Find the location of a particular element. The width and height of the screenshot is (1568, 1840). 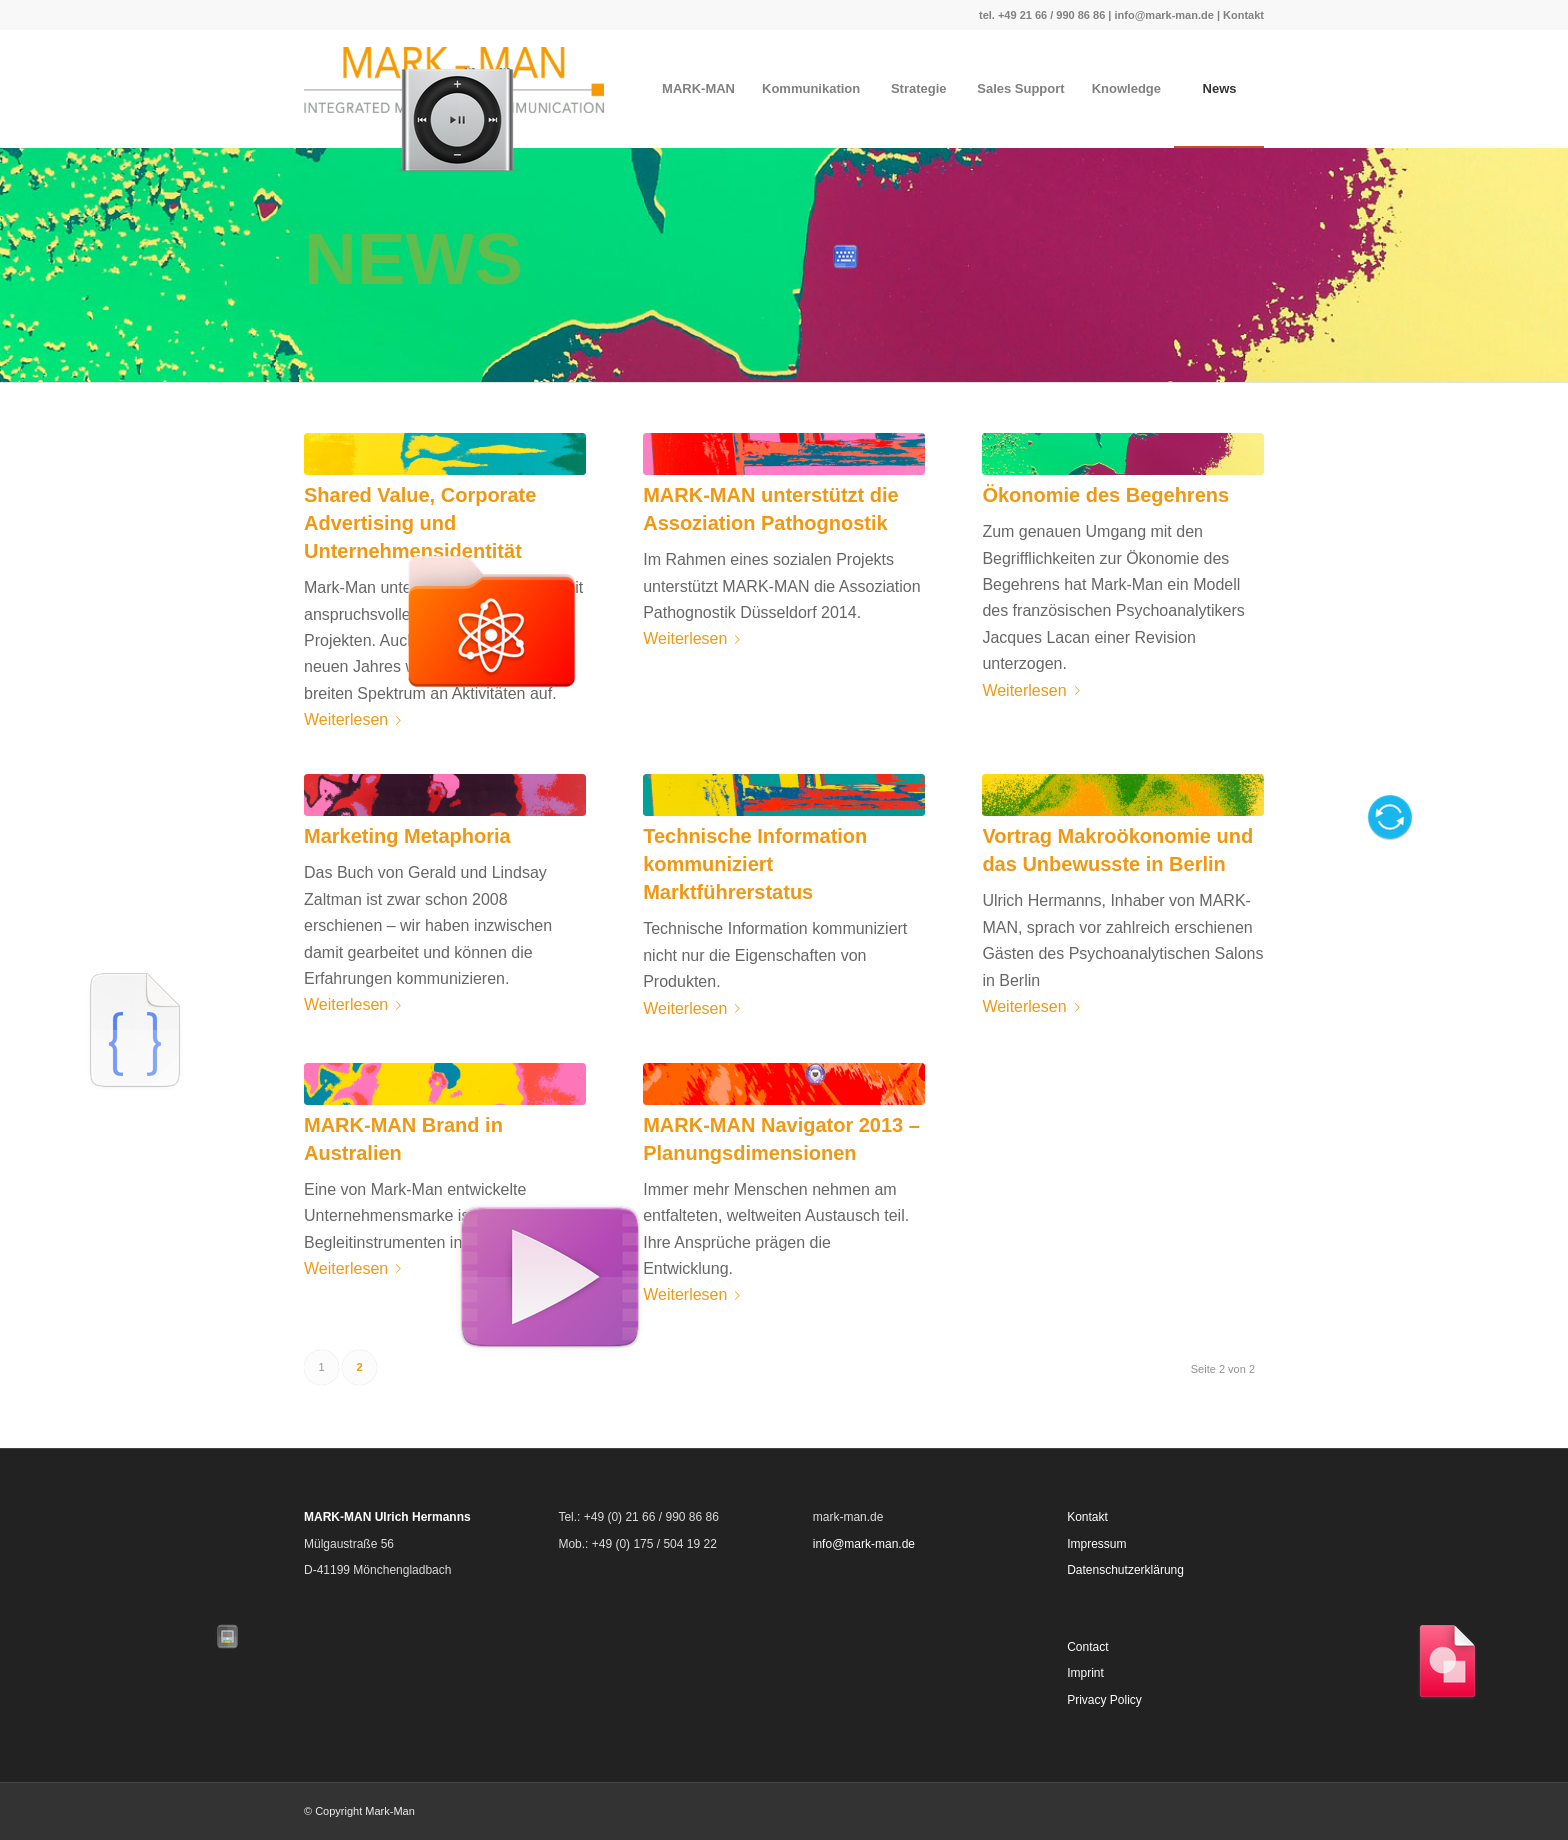

iPod shuffle device connected is located at coordinates (457, 119).